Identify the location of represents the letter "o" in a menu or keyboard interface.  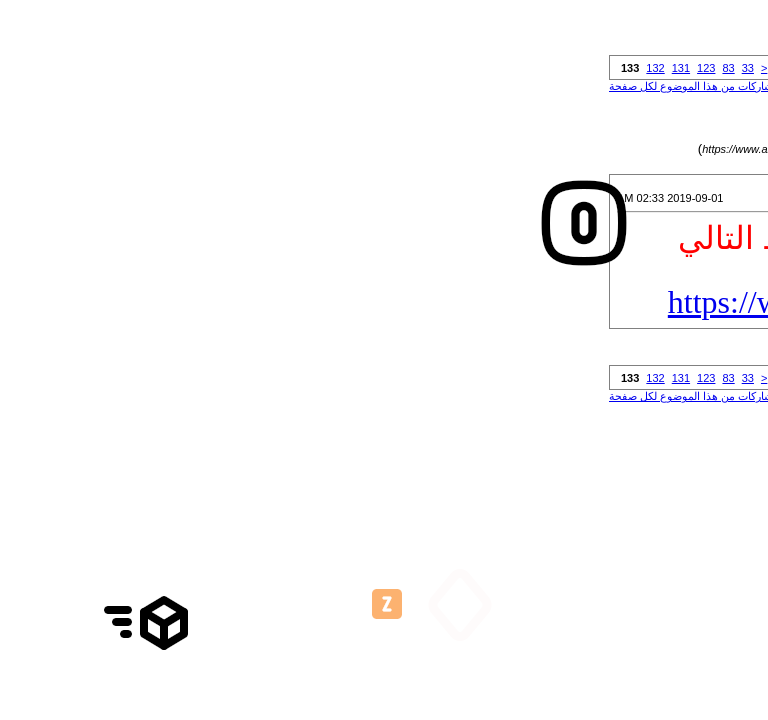
(584, 223).